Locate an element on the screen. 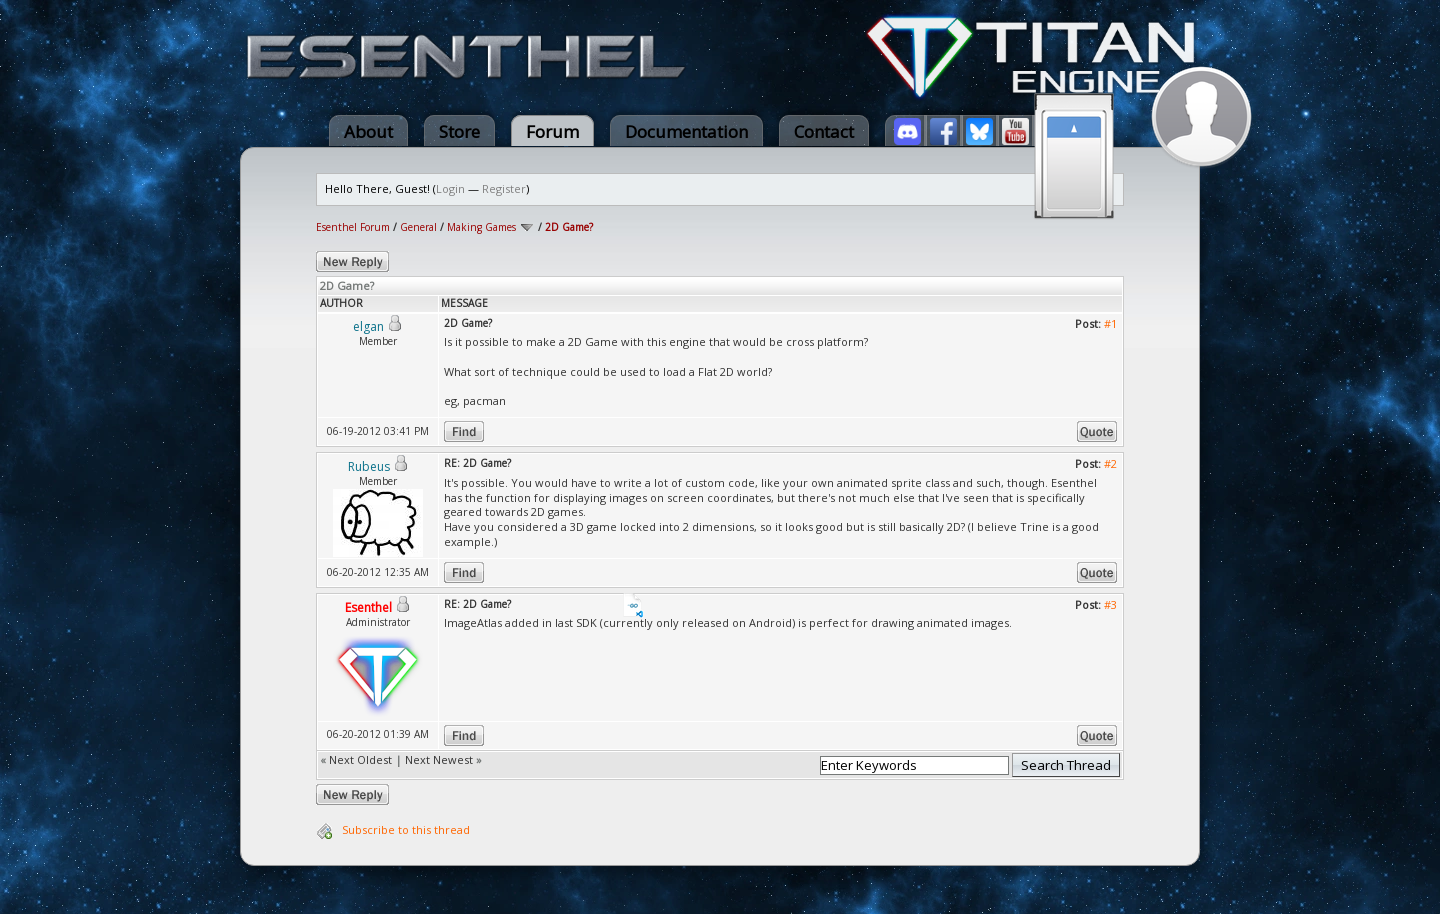 The width and height of the screenshot is (1440, 914). open a Go language file in Visual Studio Code is located at coordinates (632, 605).